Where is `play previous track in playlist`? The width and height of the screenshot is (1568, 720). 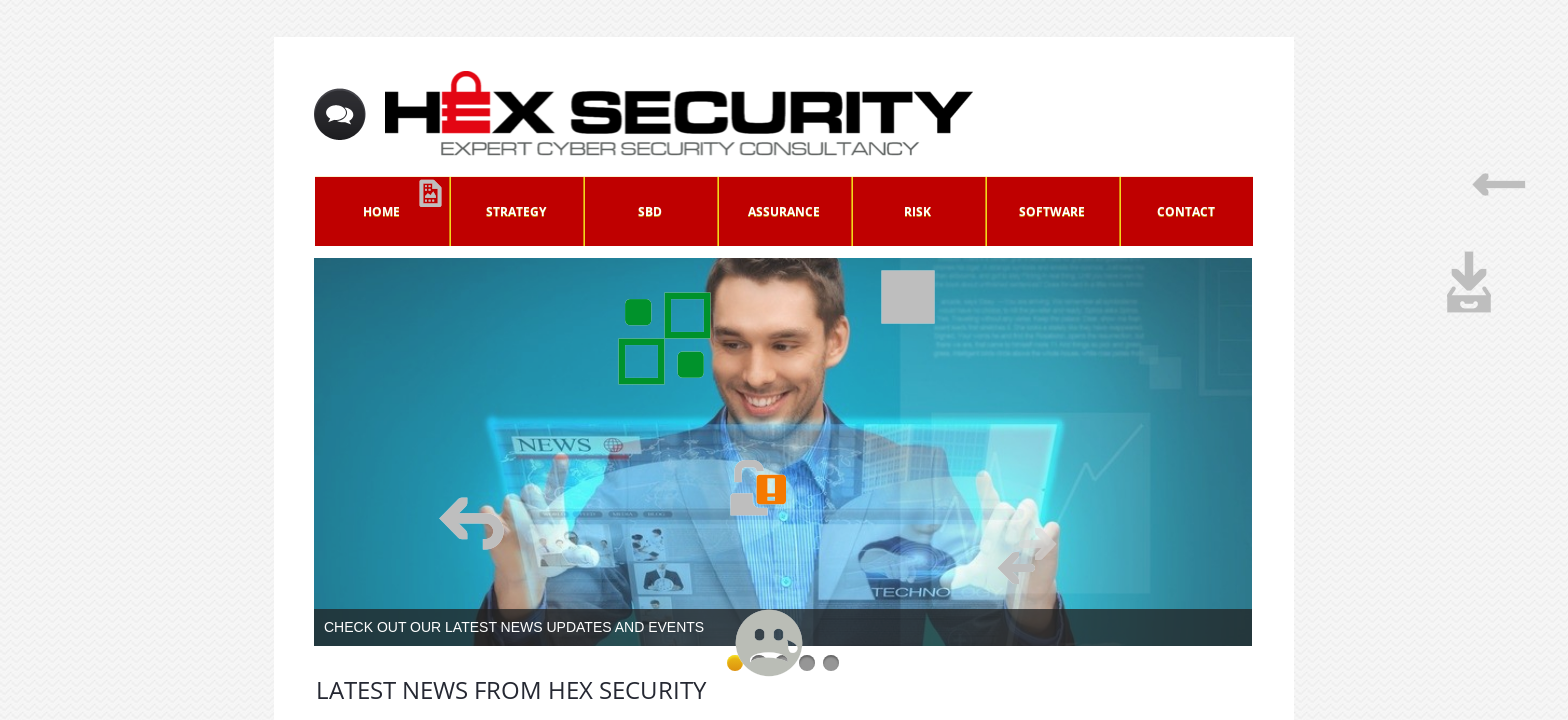 play previous track in playlist is located at coordinates (1499, 184).